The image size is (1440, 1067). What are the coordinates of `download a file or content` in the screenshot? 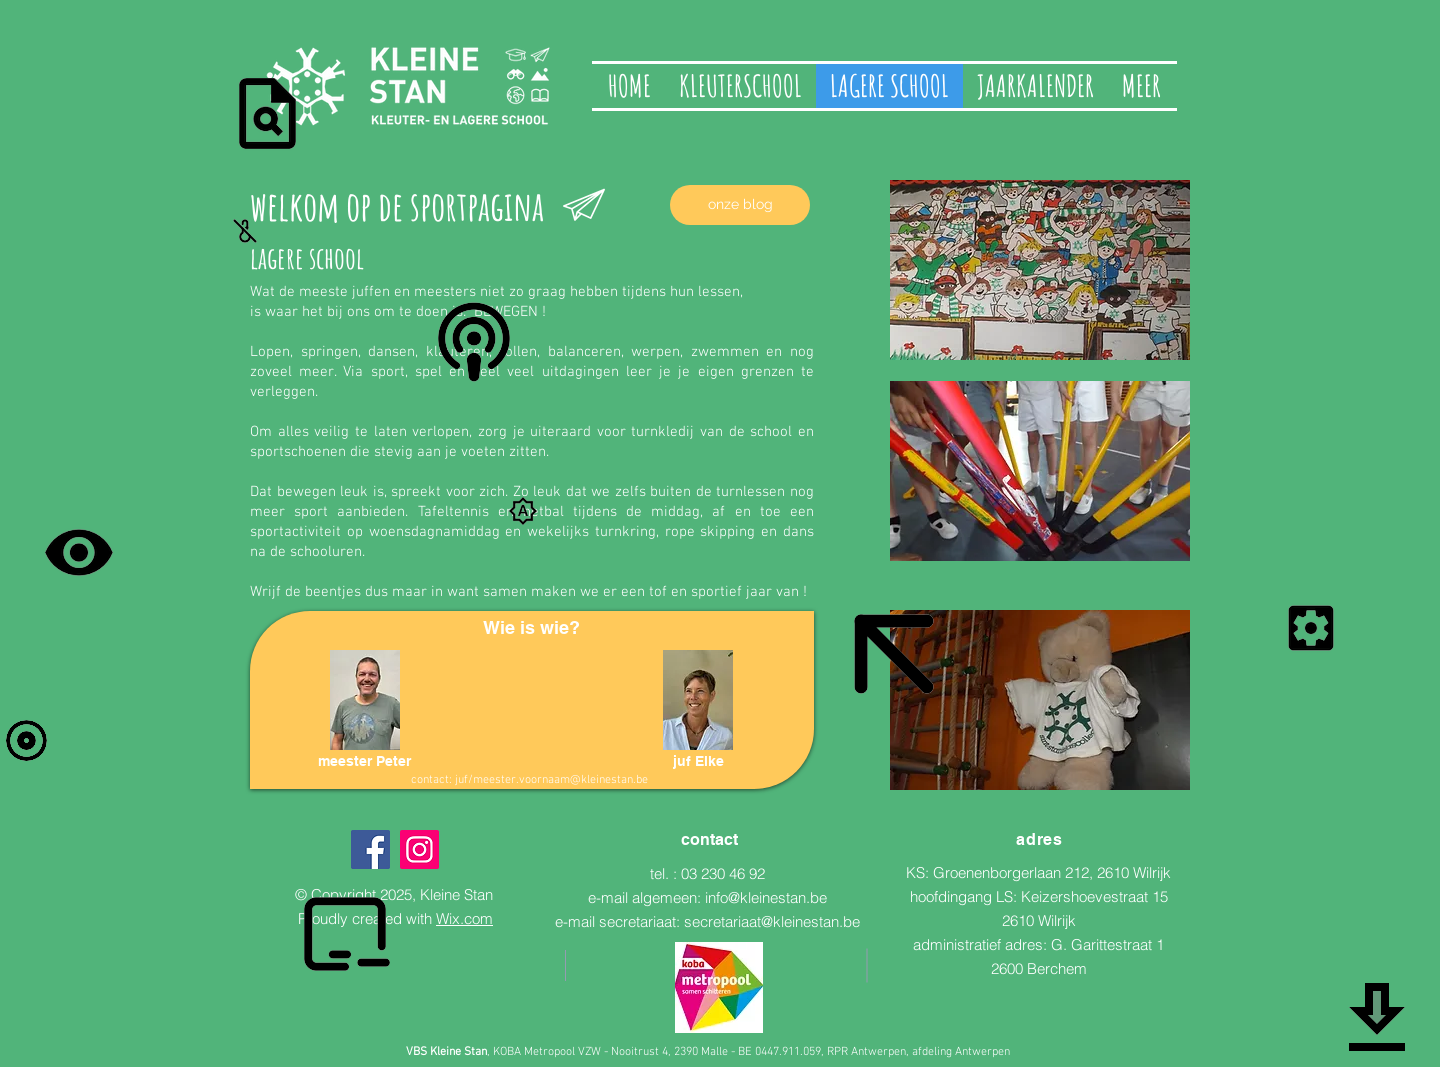 It's located at (1377, 1019).